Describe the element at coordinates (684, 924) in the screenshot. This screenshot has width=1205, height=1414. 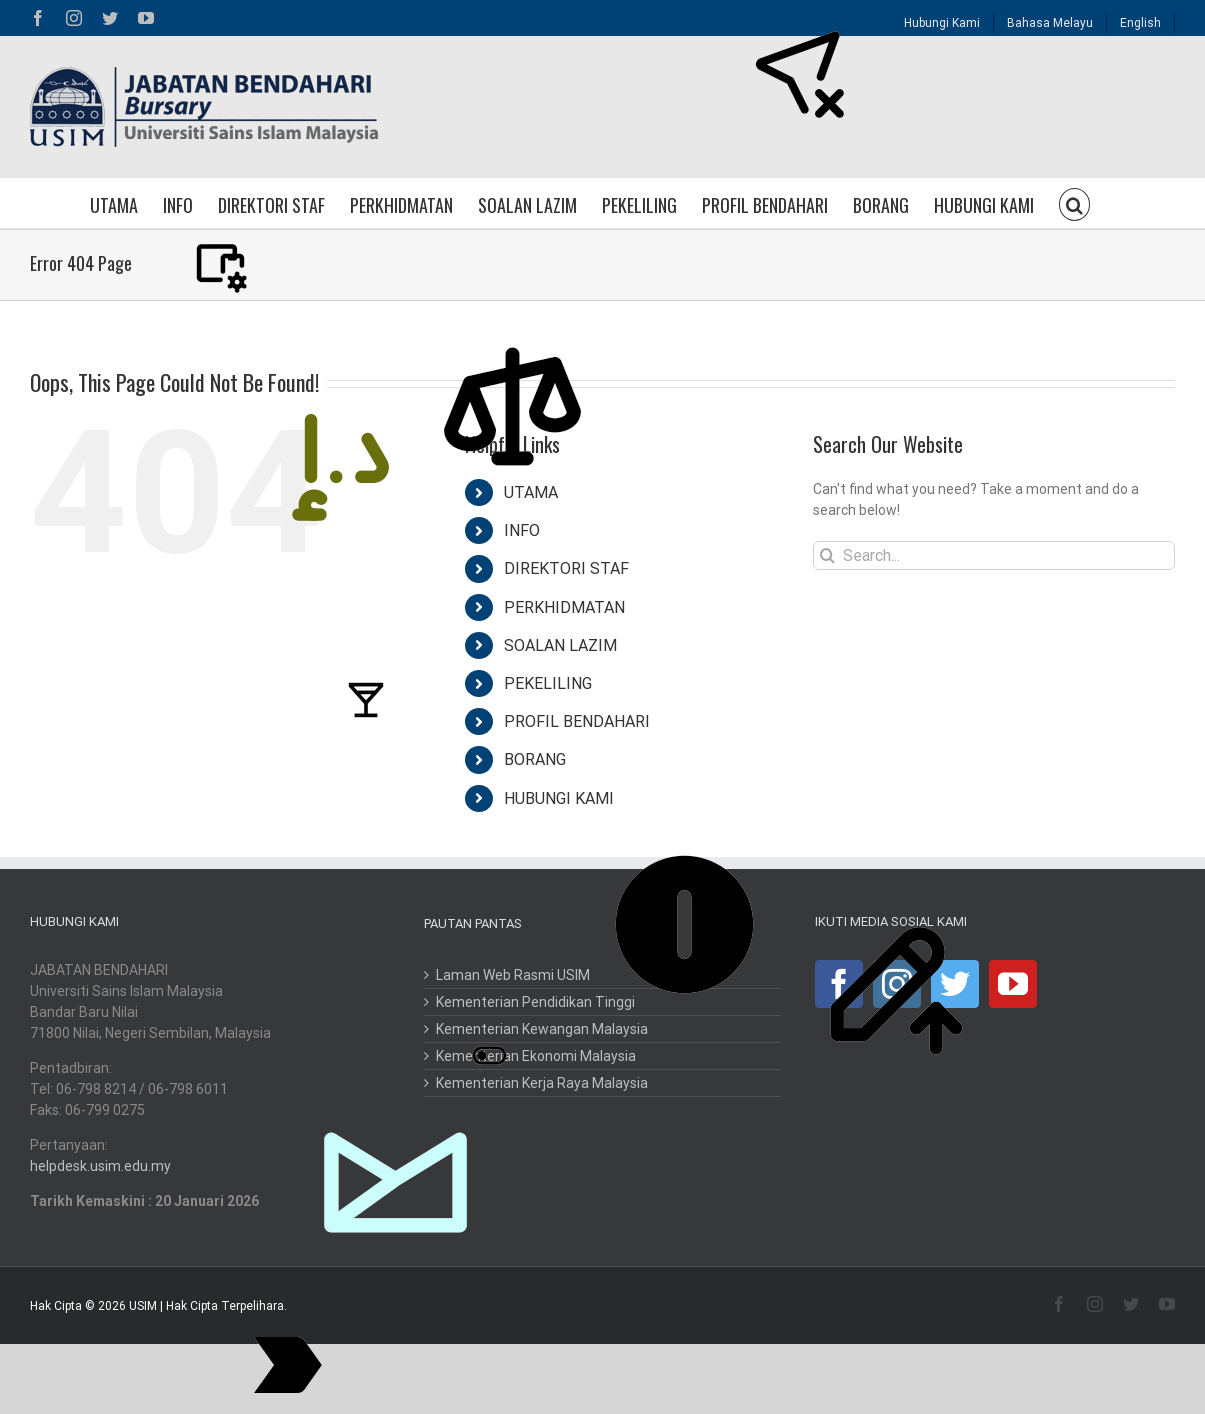
I see `access information or help details` at that location.